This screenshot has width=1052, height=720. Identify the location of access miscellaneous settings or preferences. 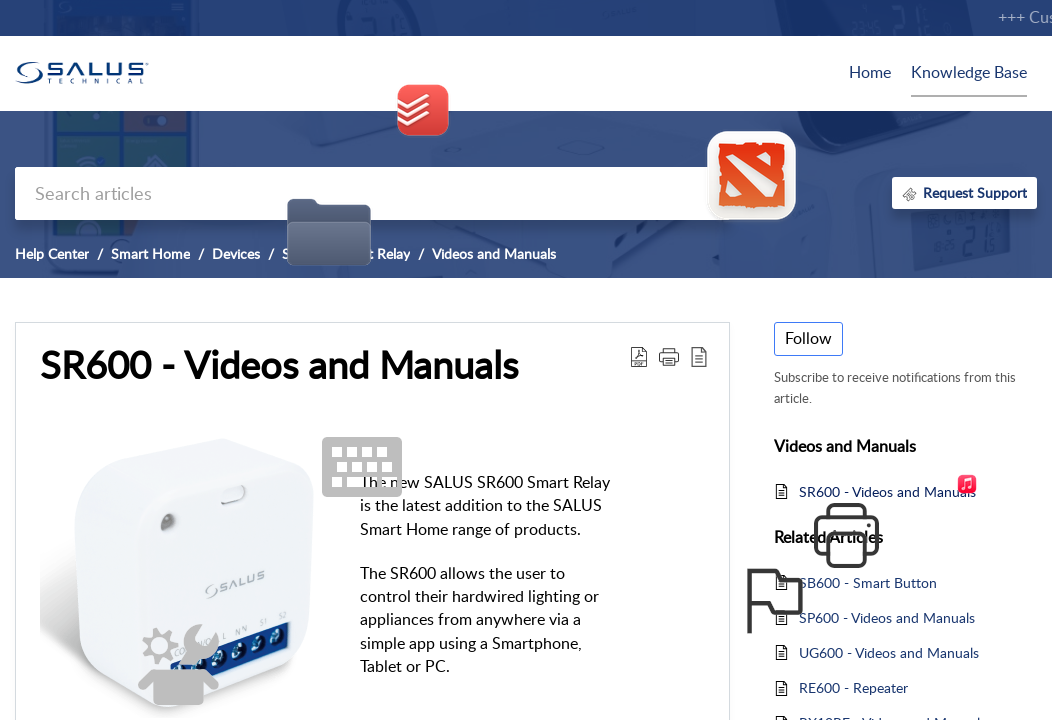
(178, 664).